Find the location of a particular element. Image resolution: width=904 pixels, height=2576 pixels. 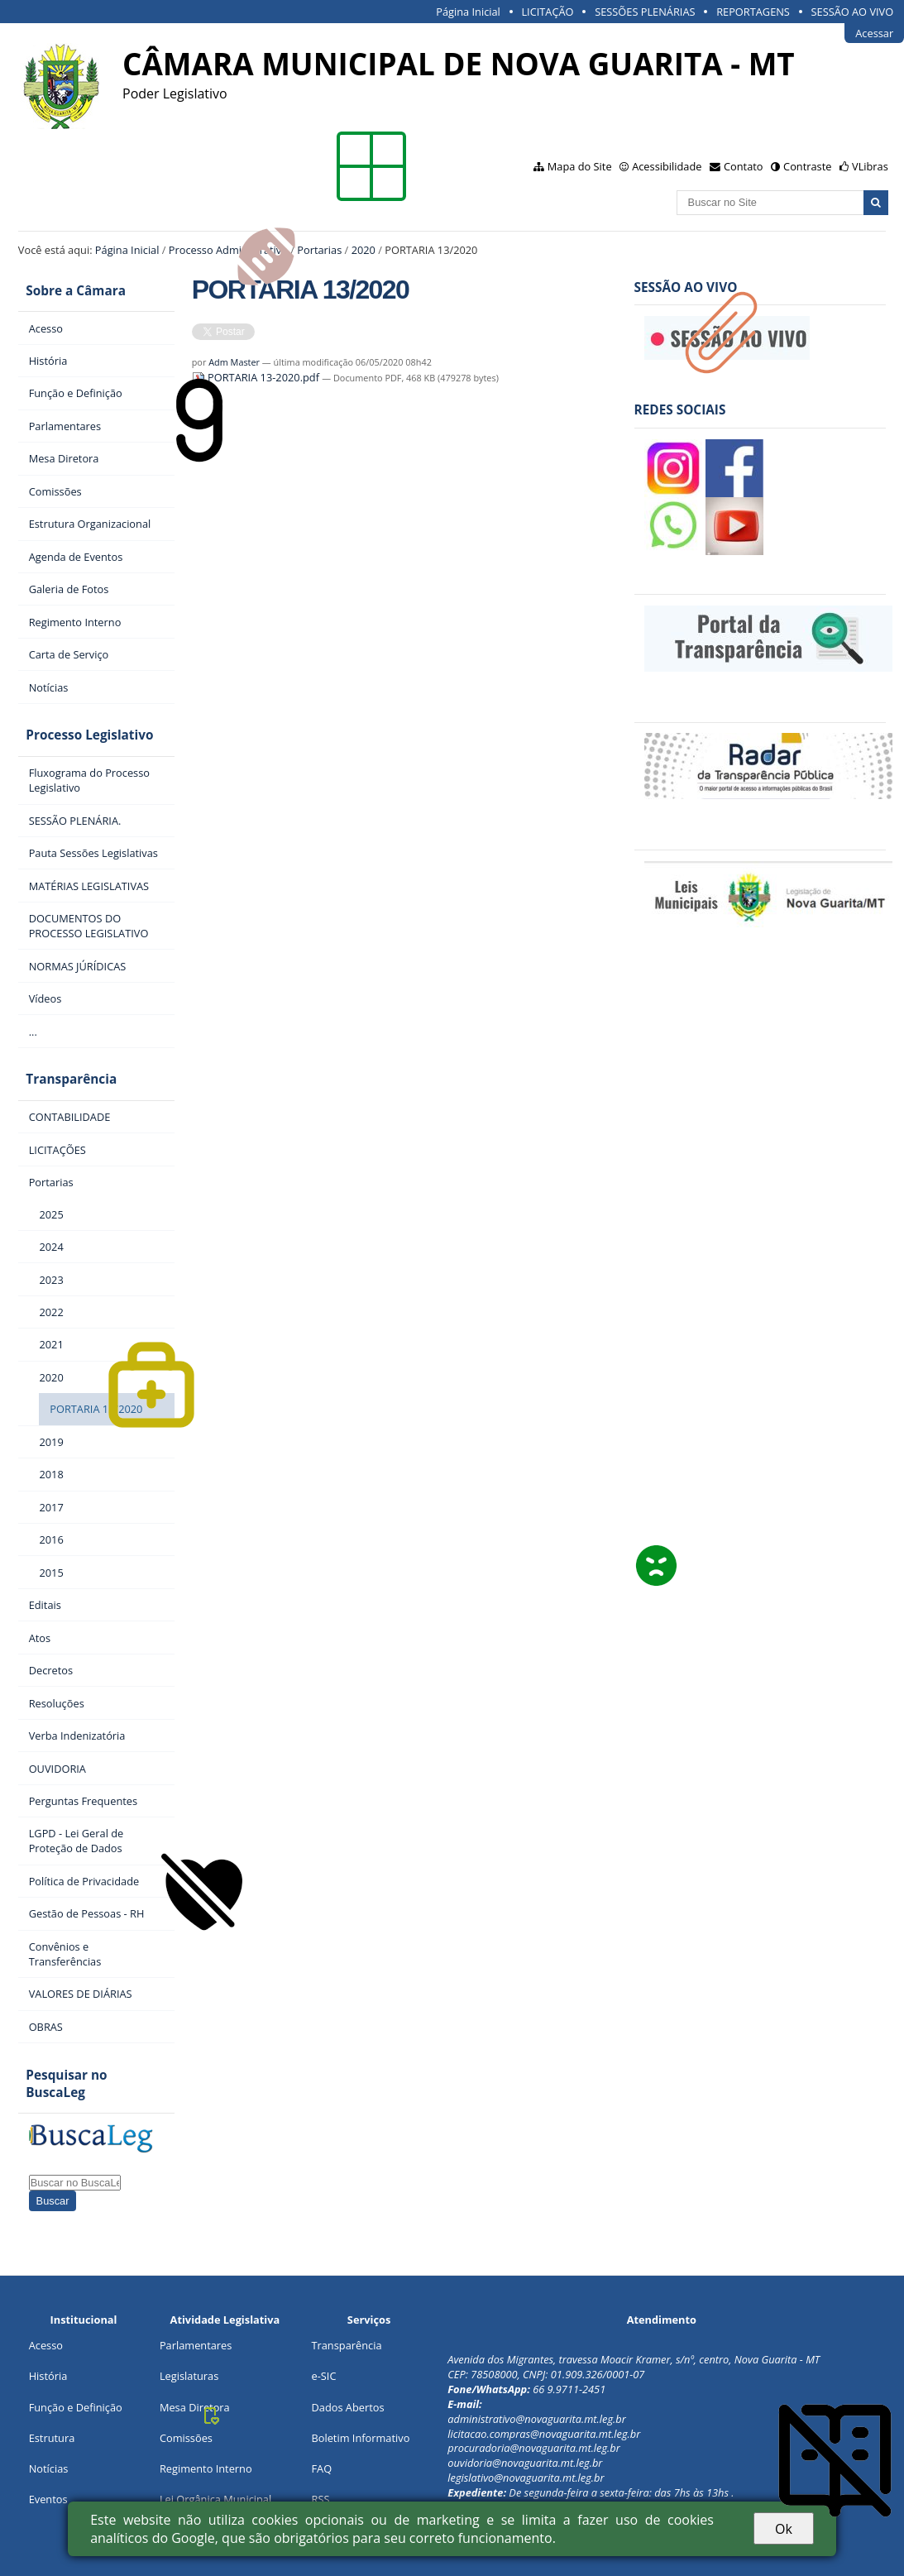

access football or american sports content is located at coordinates (266, 256).